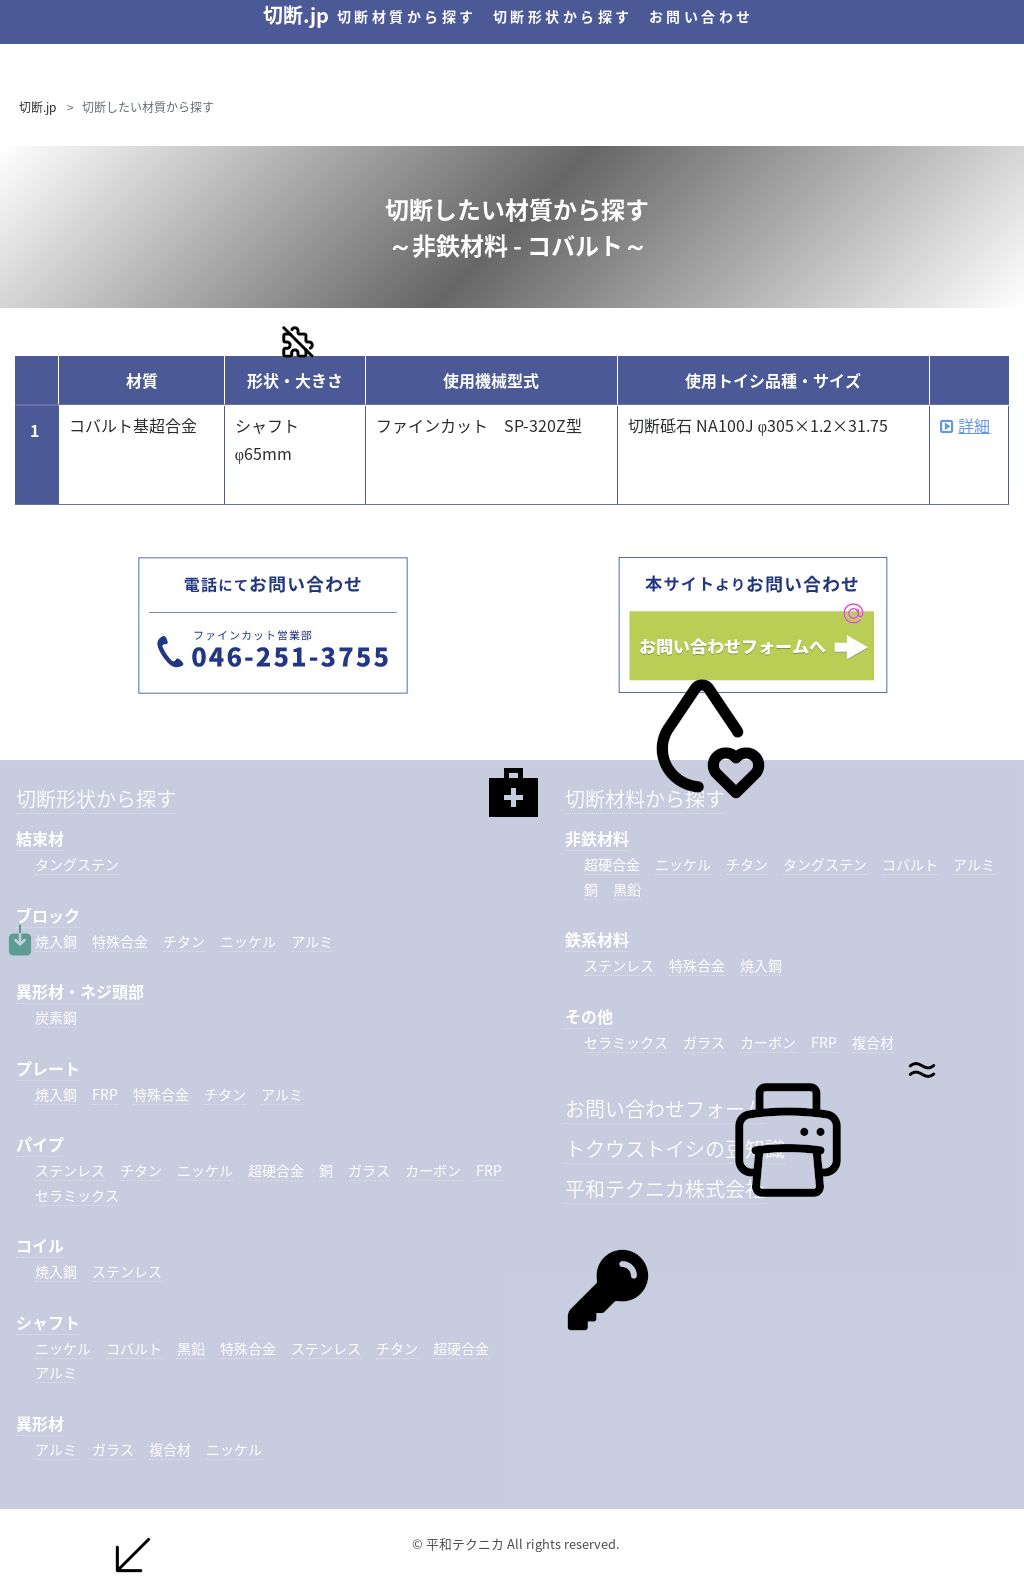 The width and height of the screenshot is (1024, 1589). I want to click on download file to device, so click(20, 940).